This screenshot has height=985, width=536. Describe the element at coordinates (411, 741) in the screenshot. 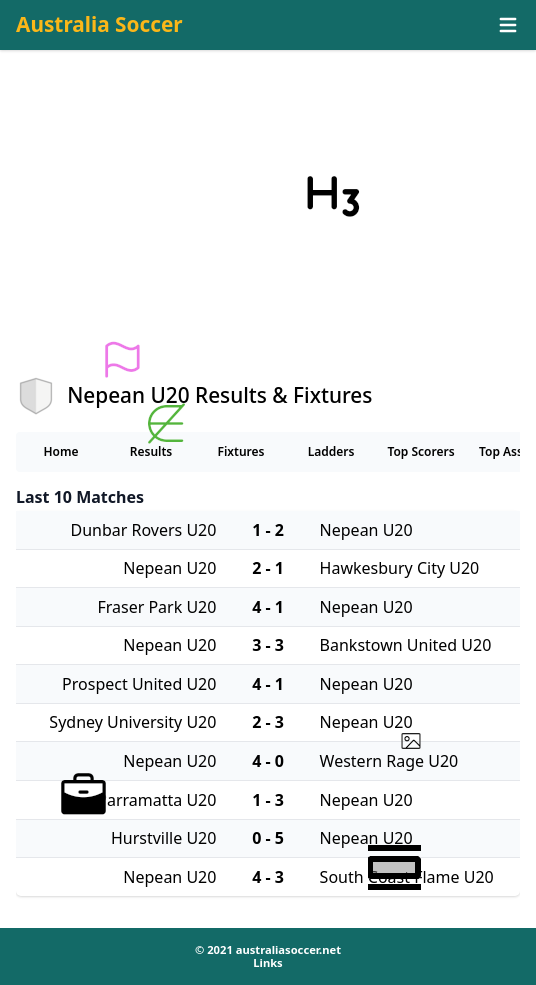

I see `view media file` at that location.